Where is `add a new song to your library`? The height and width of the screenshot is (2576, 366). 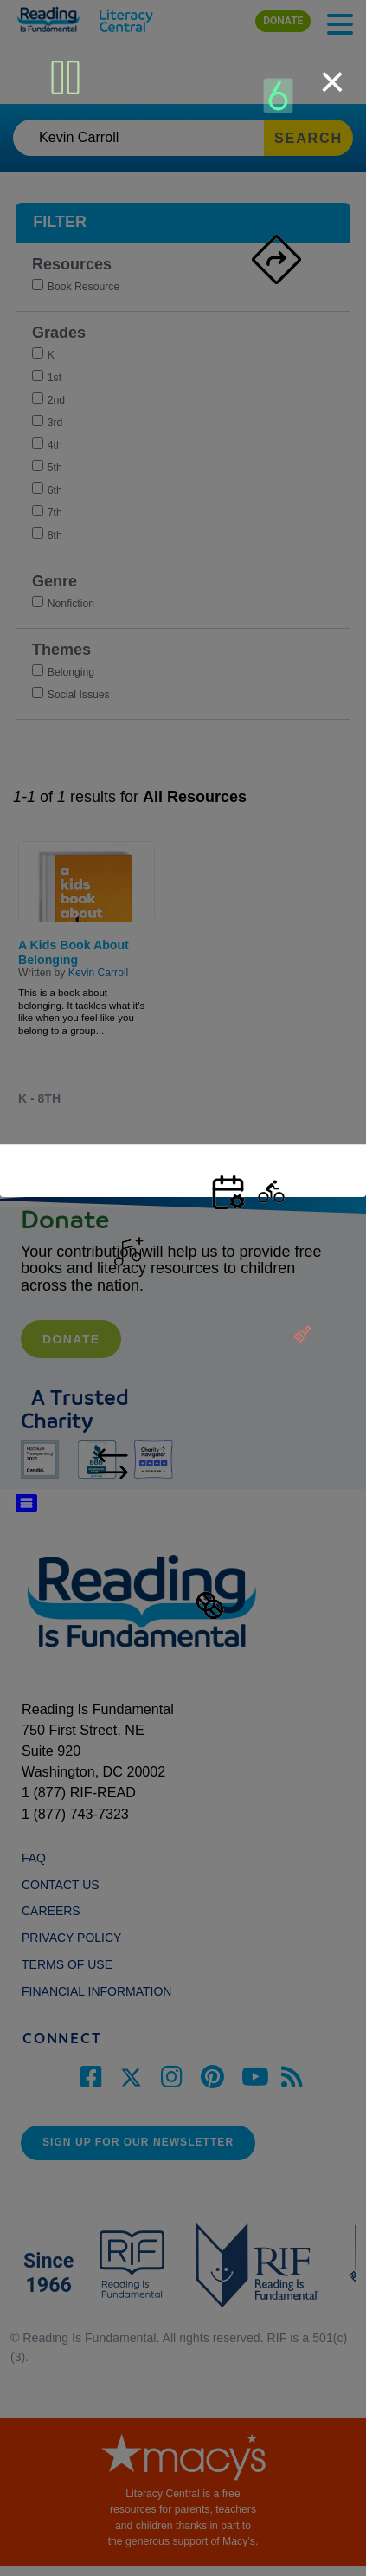 add a new song to your library is located at coordinates (129, 1252).